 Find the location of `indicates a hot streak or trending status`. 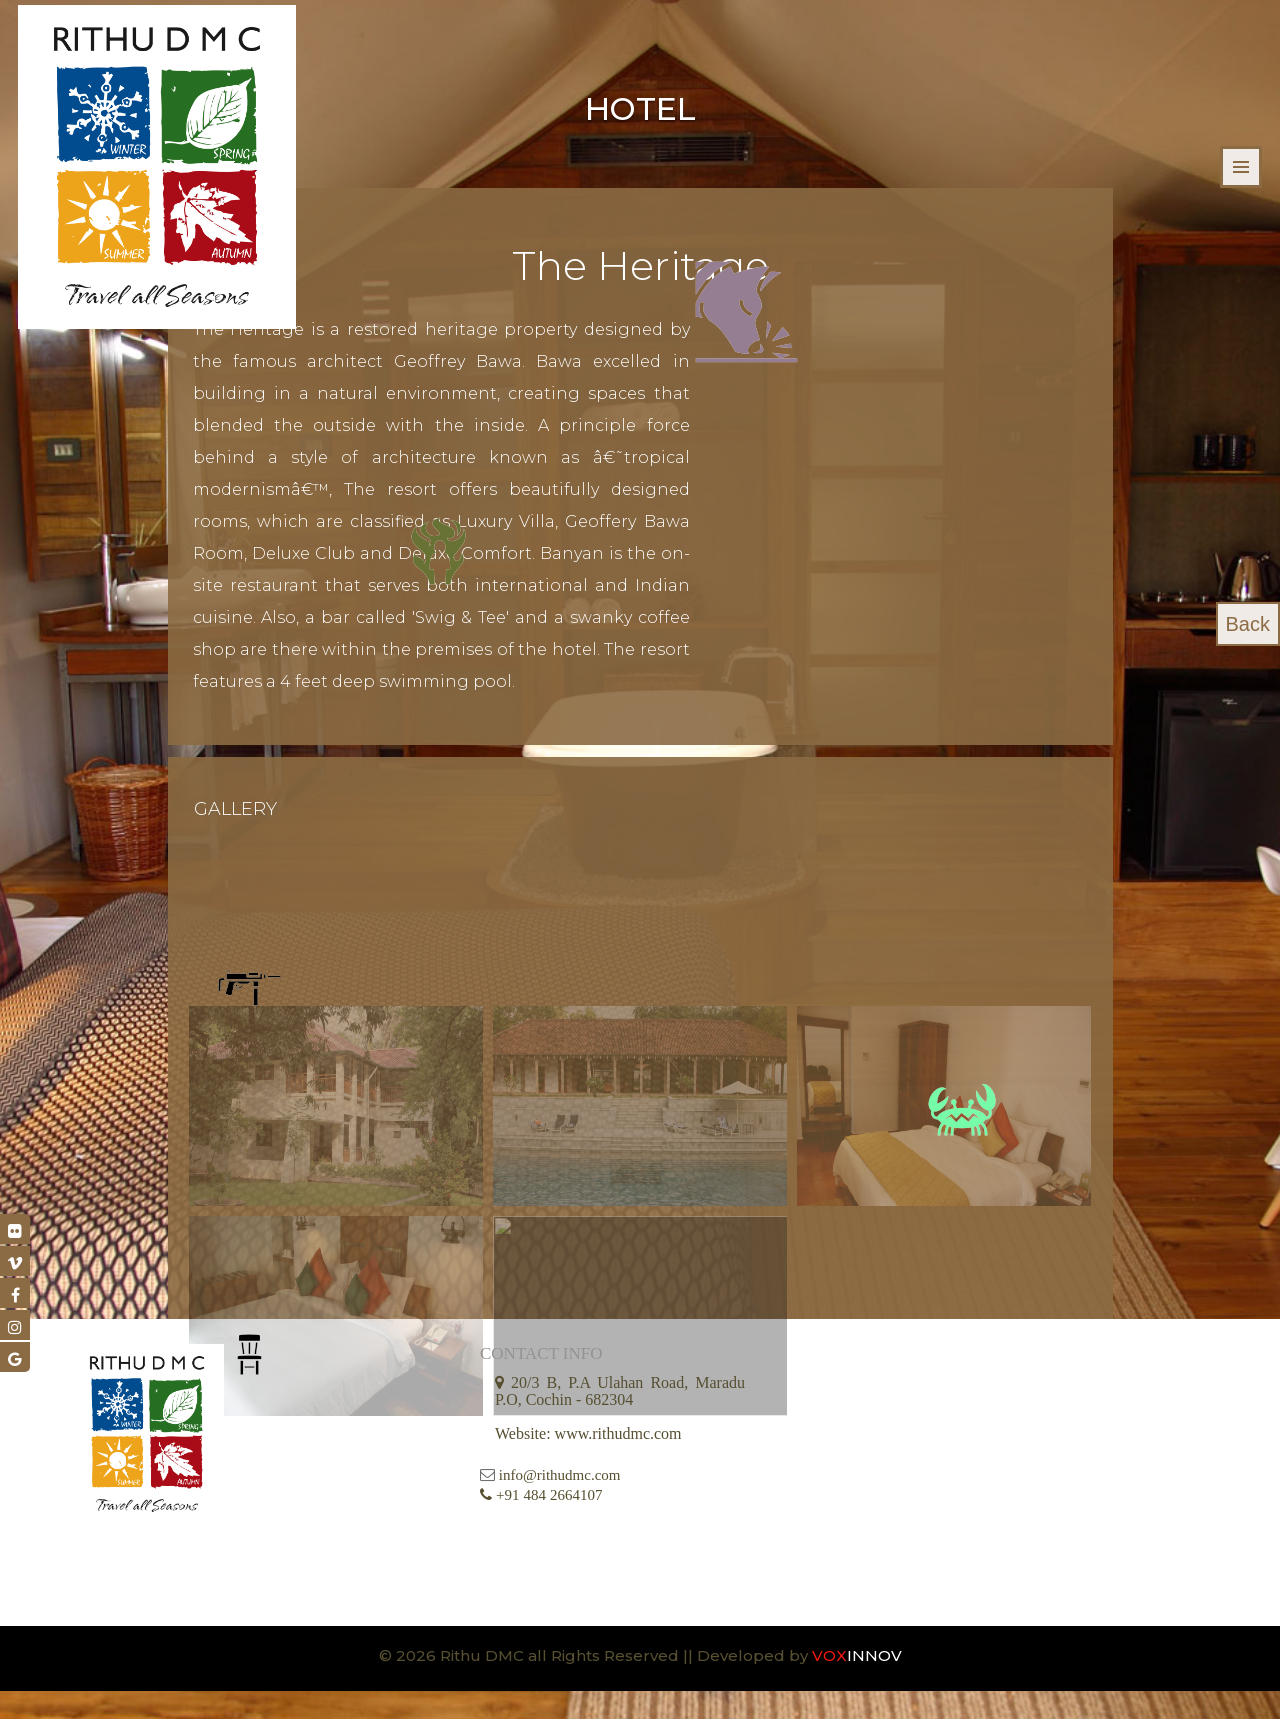

indicates a hot streak or trending status is located at coordinates (438, 551).